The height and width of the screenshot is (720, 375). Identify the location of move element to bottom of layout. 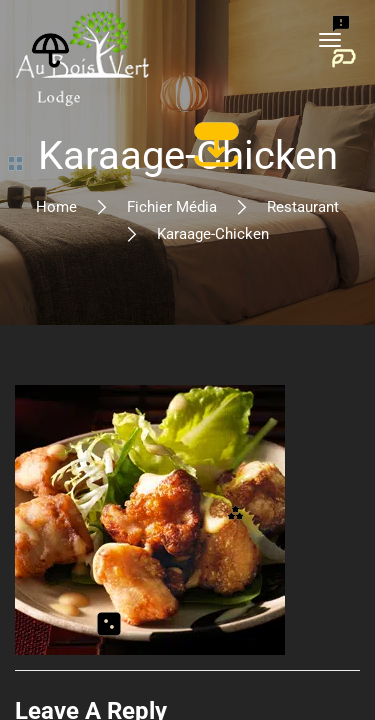
(216, 144).